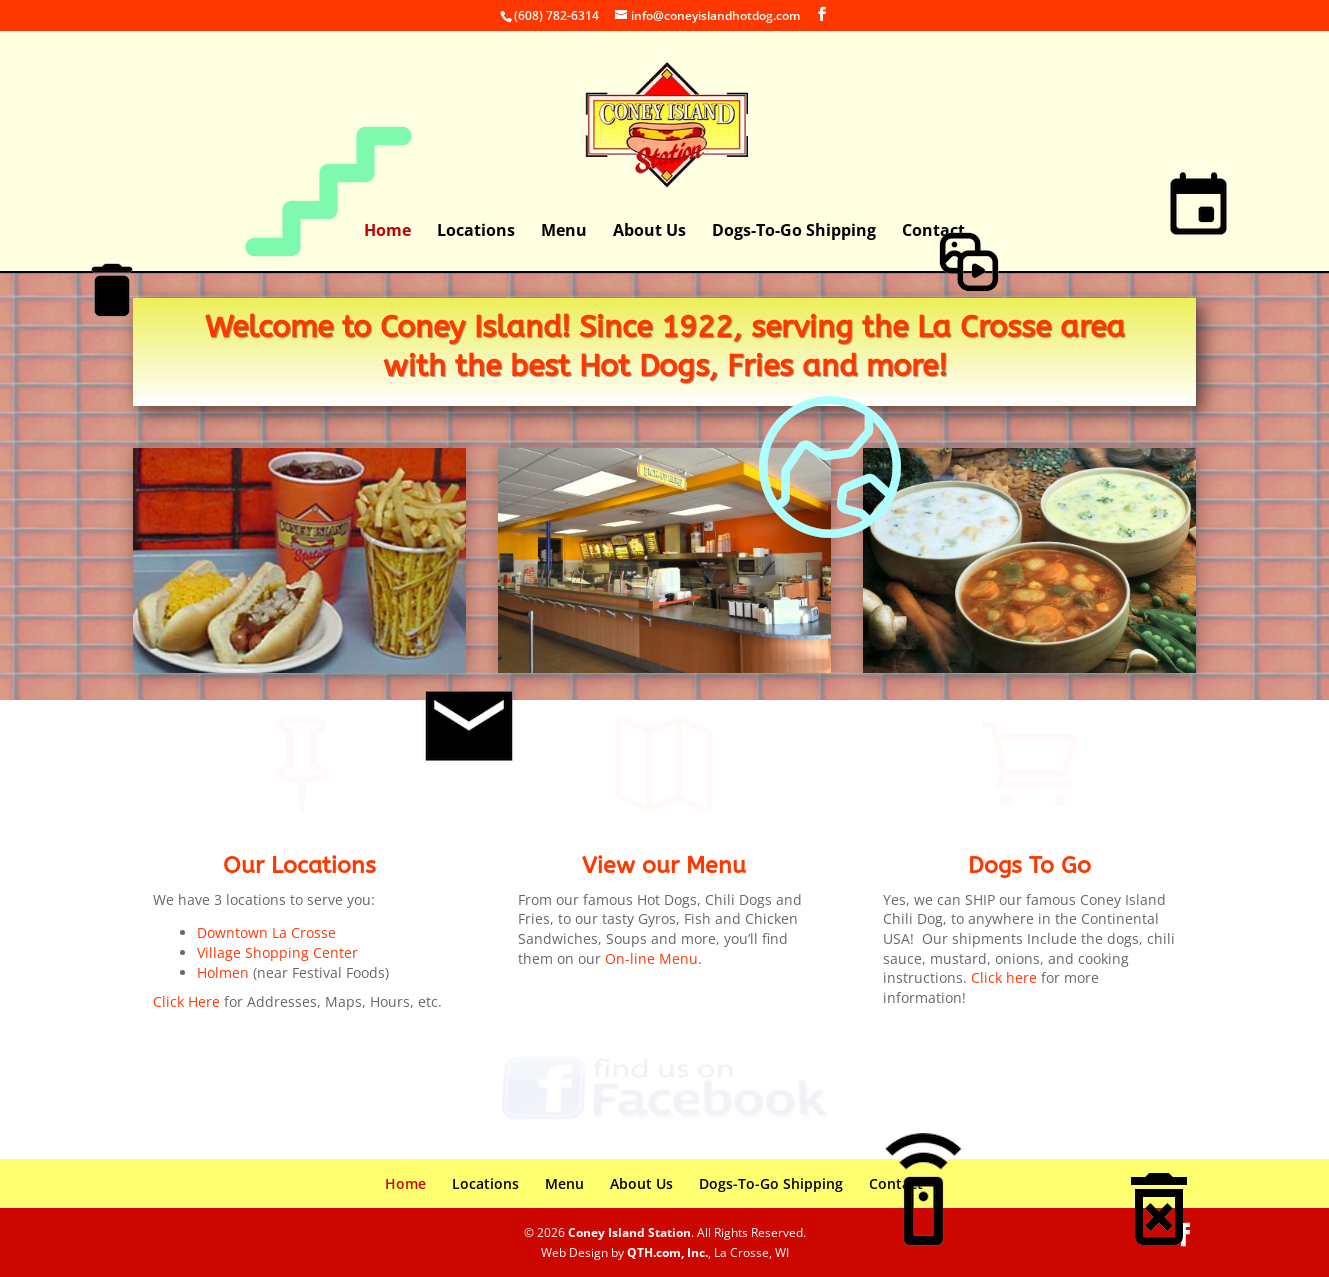 The image size is (1329, 1277). Describe the element at coordinates (969, 262) in the screenshot. I see `toggle between photo and video mode` at that location.